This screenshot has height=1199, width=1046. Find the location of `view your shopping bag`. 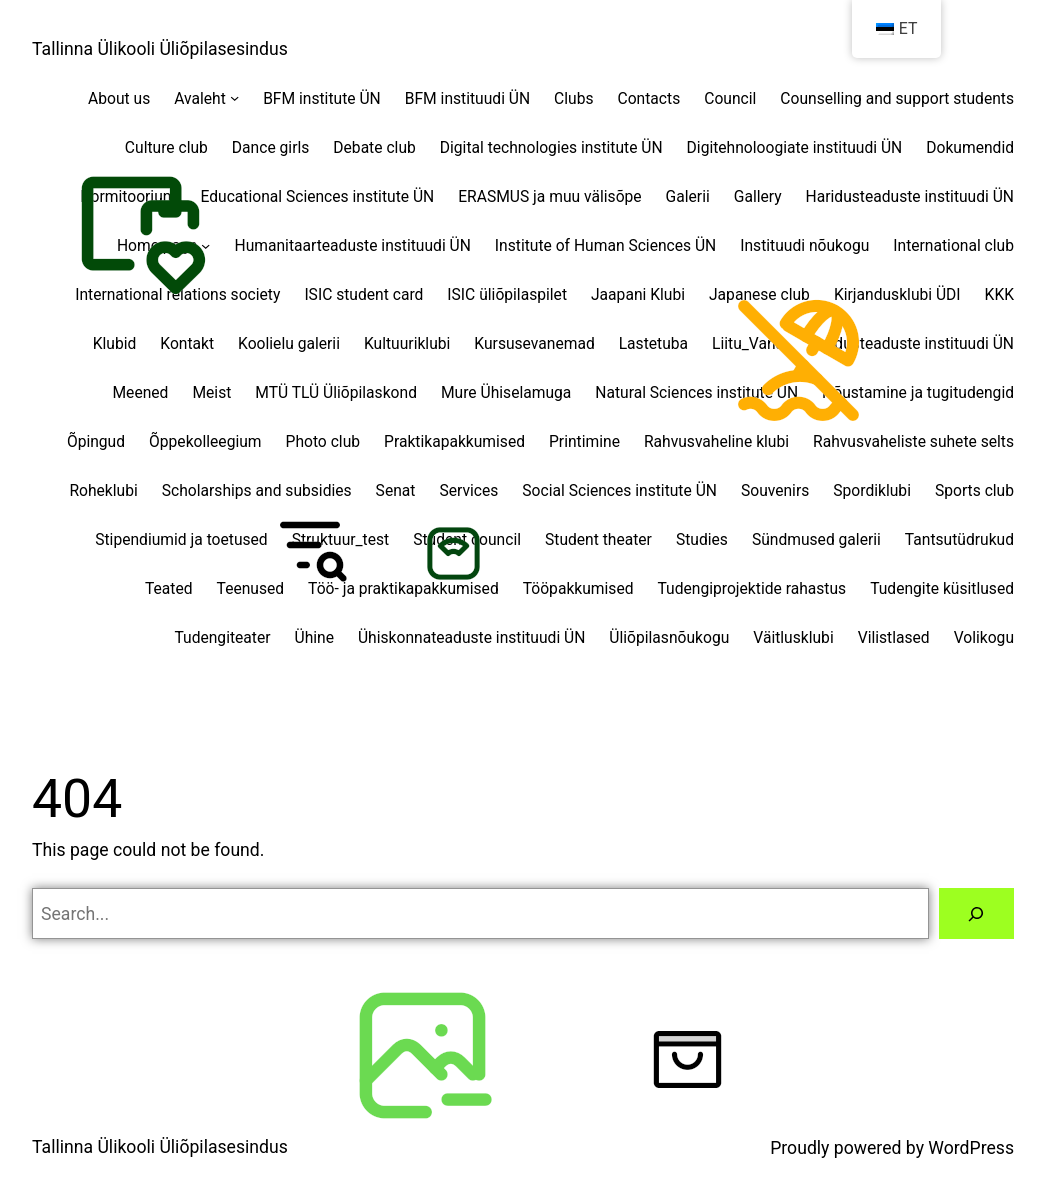

view your shopping bag is located at coordinates (687, 1059).